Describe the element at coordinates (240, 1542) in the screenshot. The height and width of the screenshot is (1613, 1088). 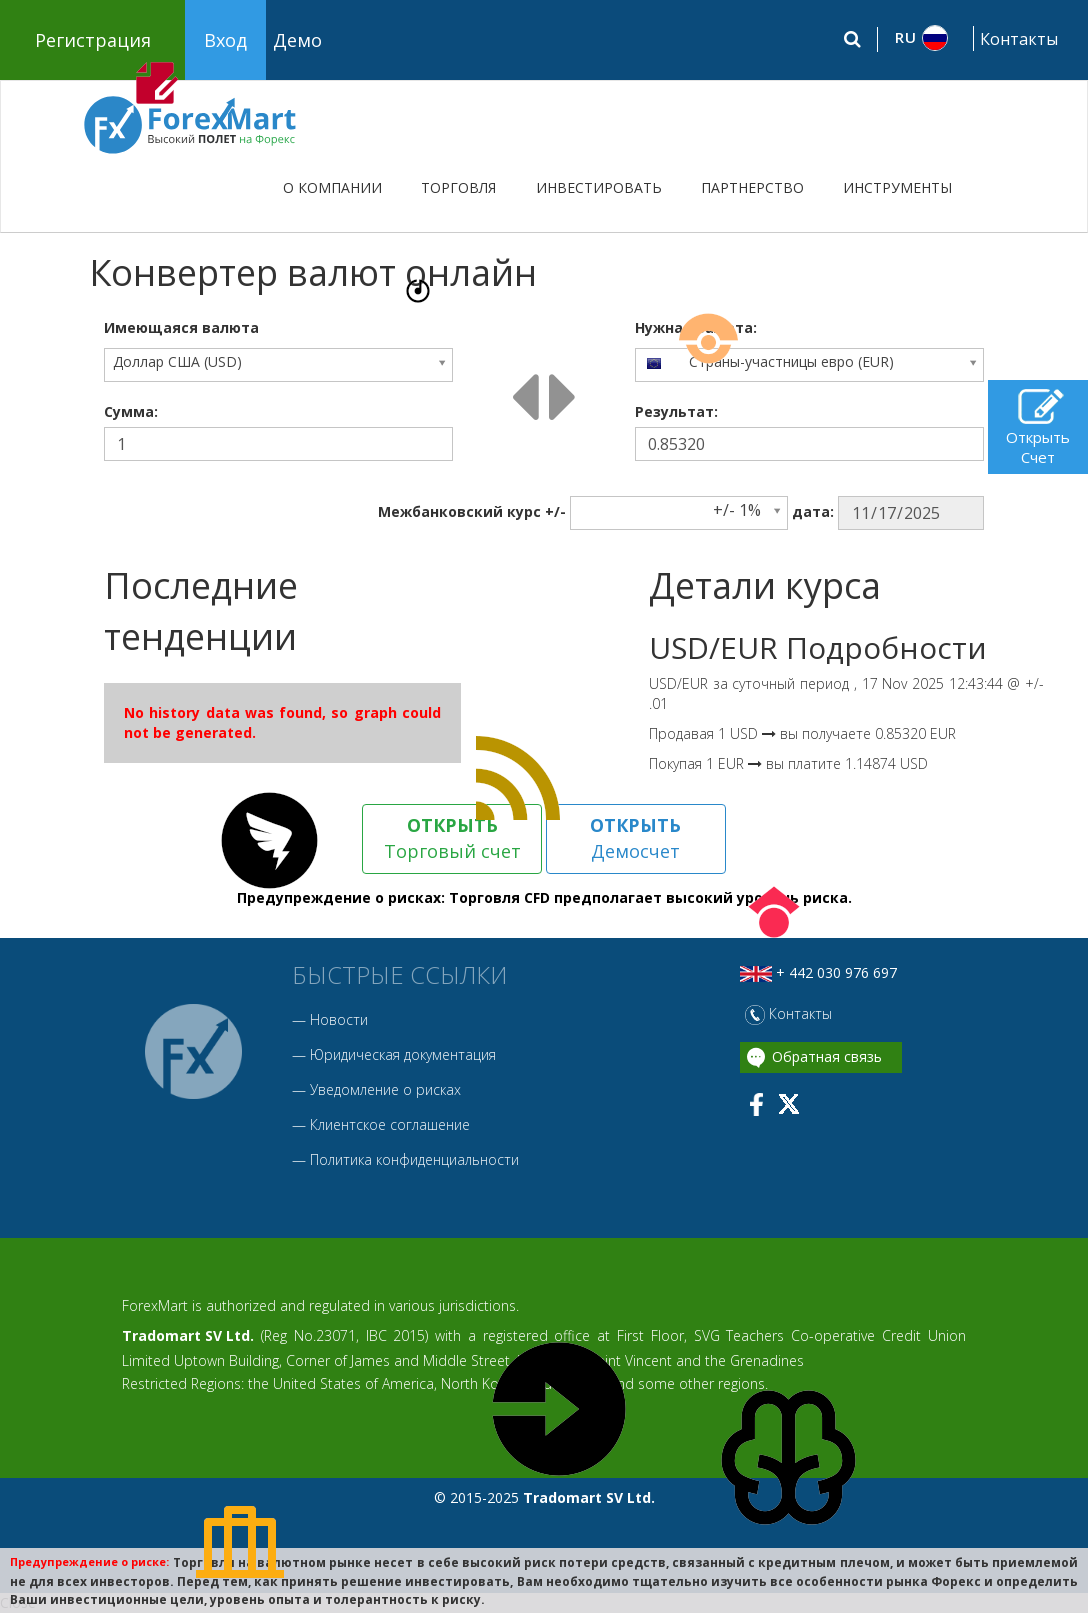
I see `luggage deposit or storage location` at that location.